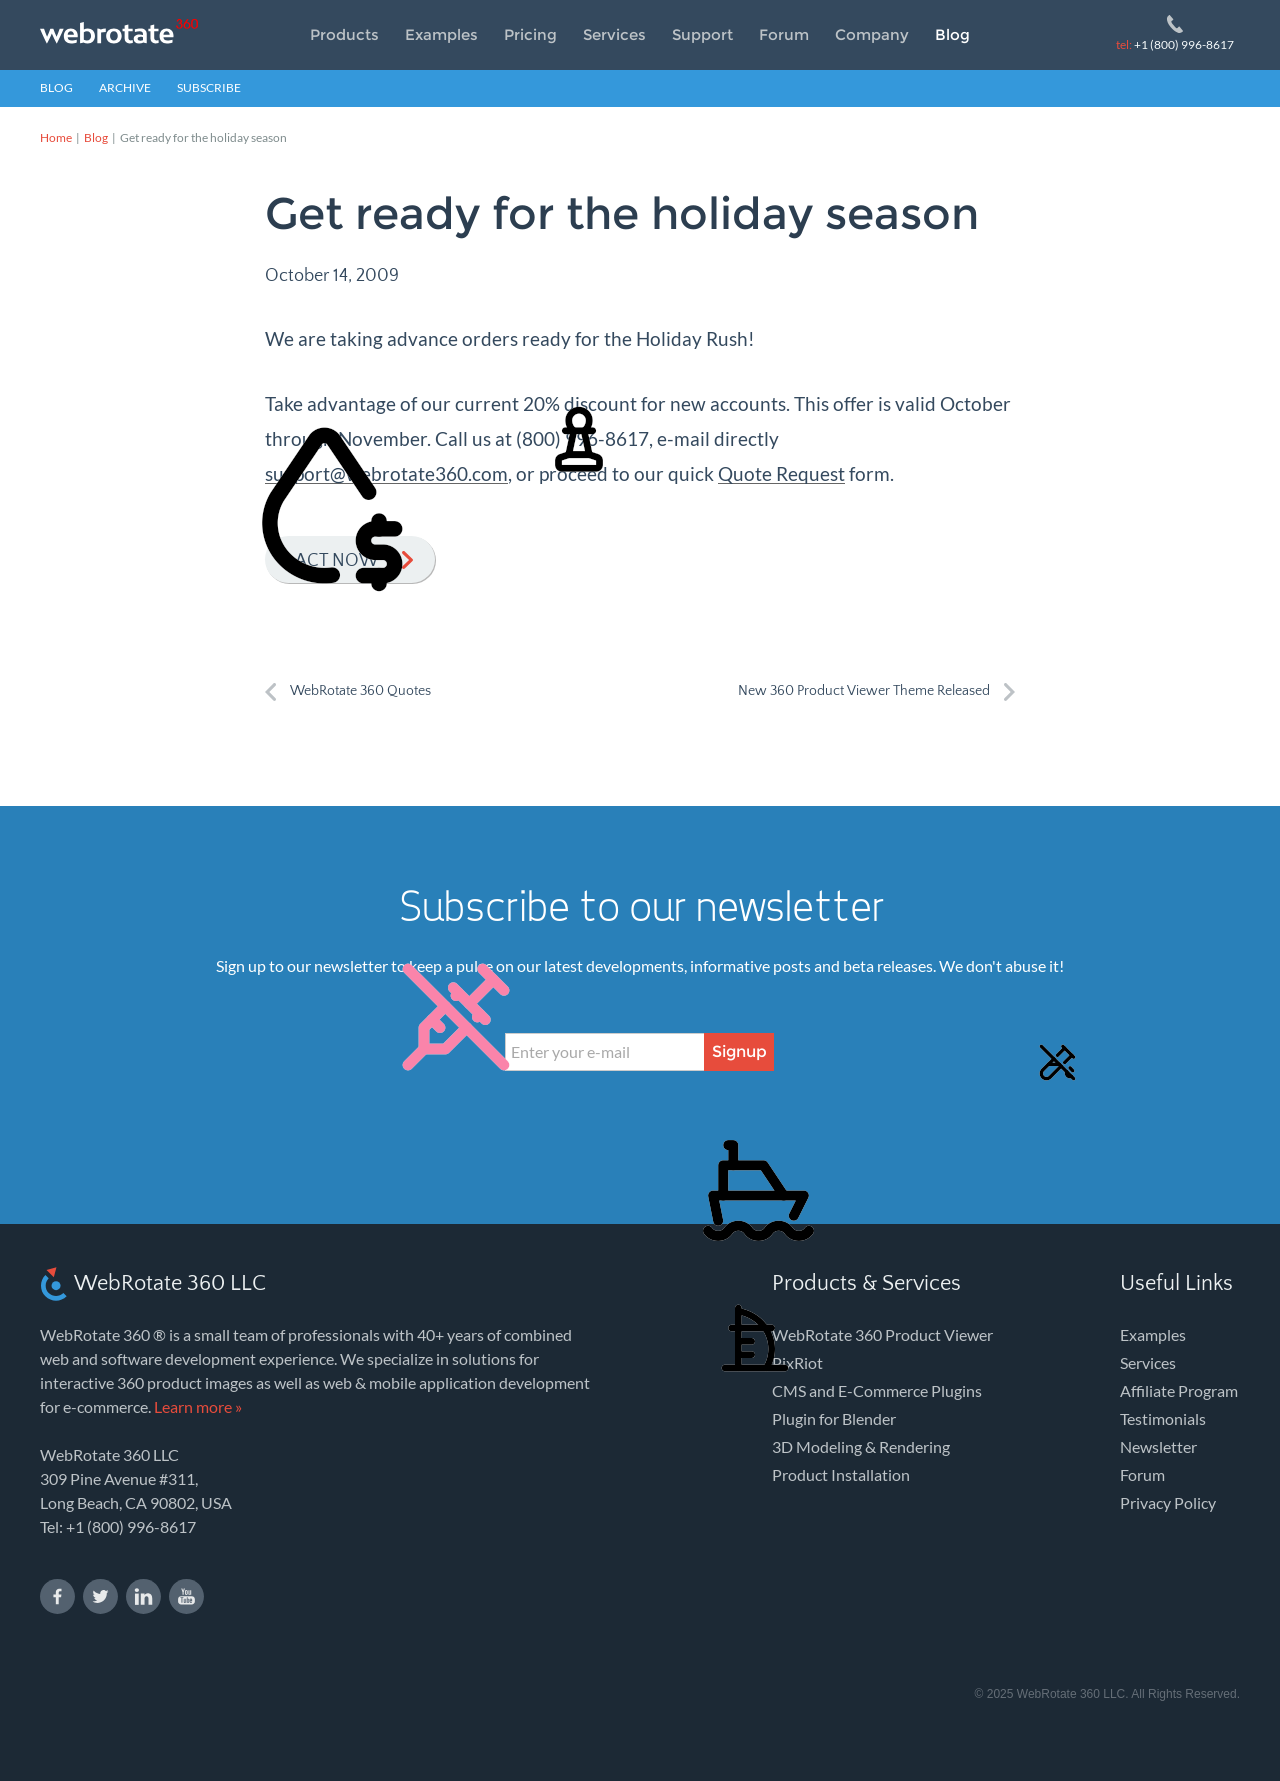 The height and width of the screenshot is (1781, 1280). What do you see at coordinates (755, 1338) in the screenshot?
I see `view landmark or tourist attraction` at bounding box center [755, 1338].